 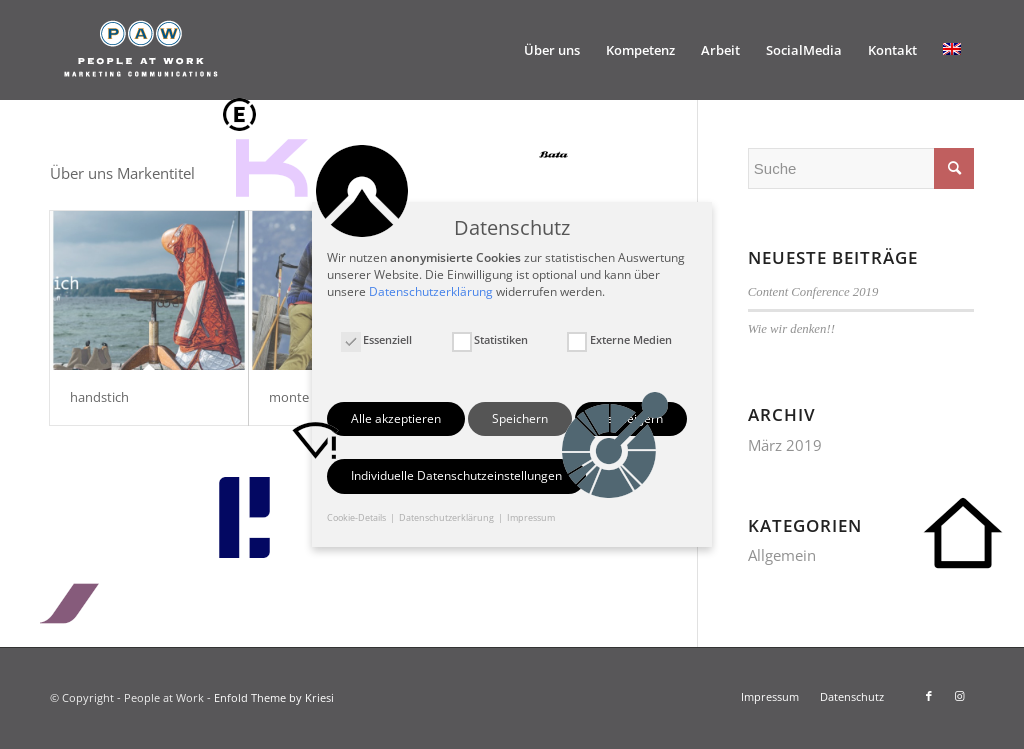 I want to click on keenetic brand logo, so click(x=272, y=168).